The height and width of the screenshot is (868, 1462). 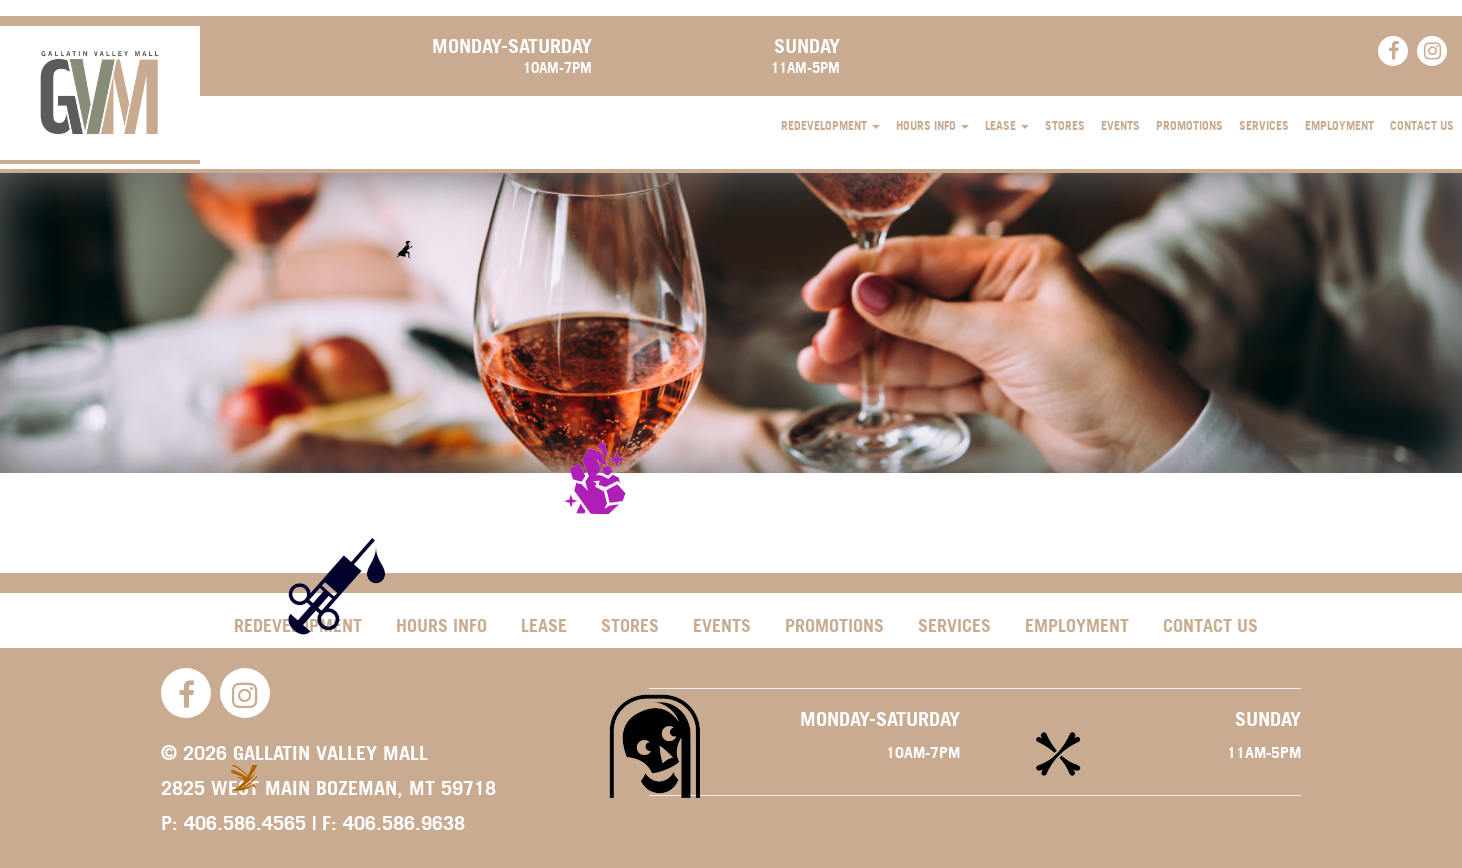 What do you see at coordinates (1058, 754) in the screenshot?
I see `indicates danger or deadly hazard in game` at bounding box center [1058, 754].